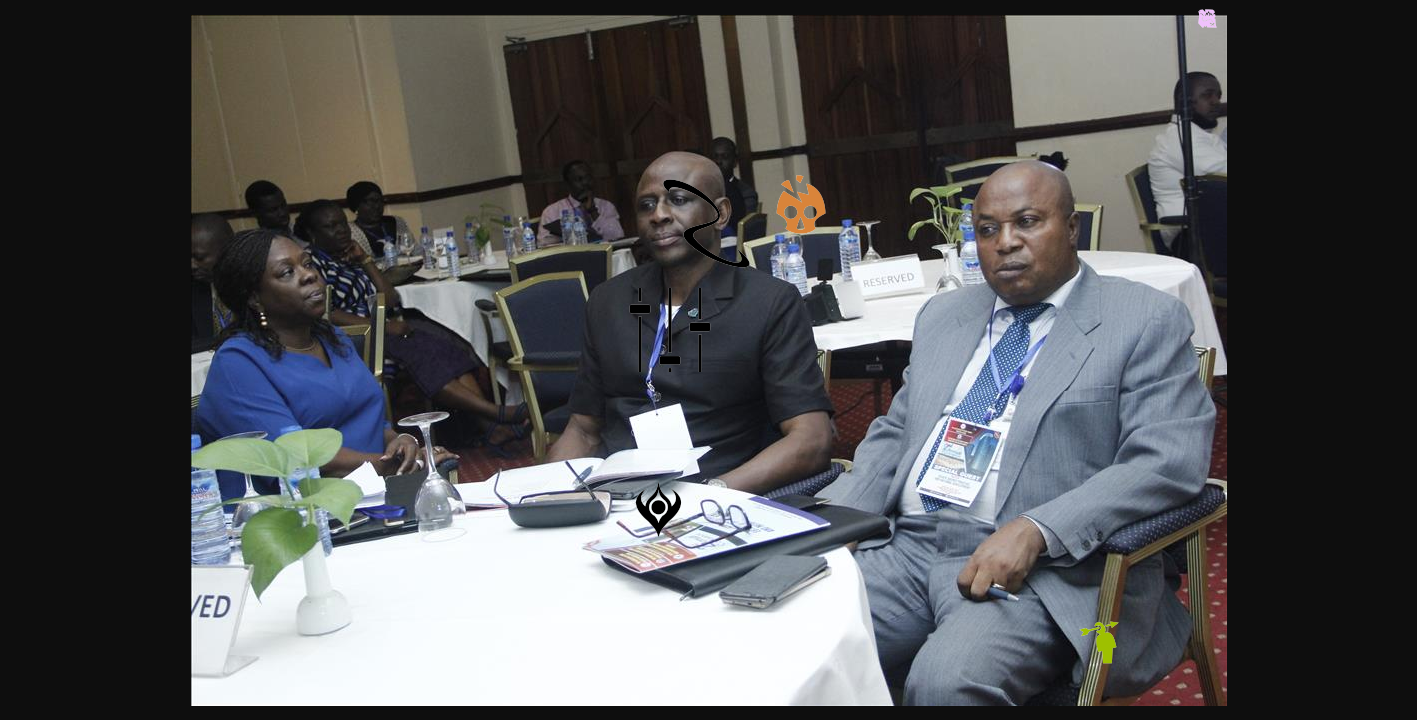 The image size is (1417, 720). What do you see at coordinates (658, 509) in the screenshot?
I see `activate alien fire ability or power` at bounding box center [658, 509].